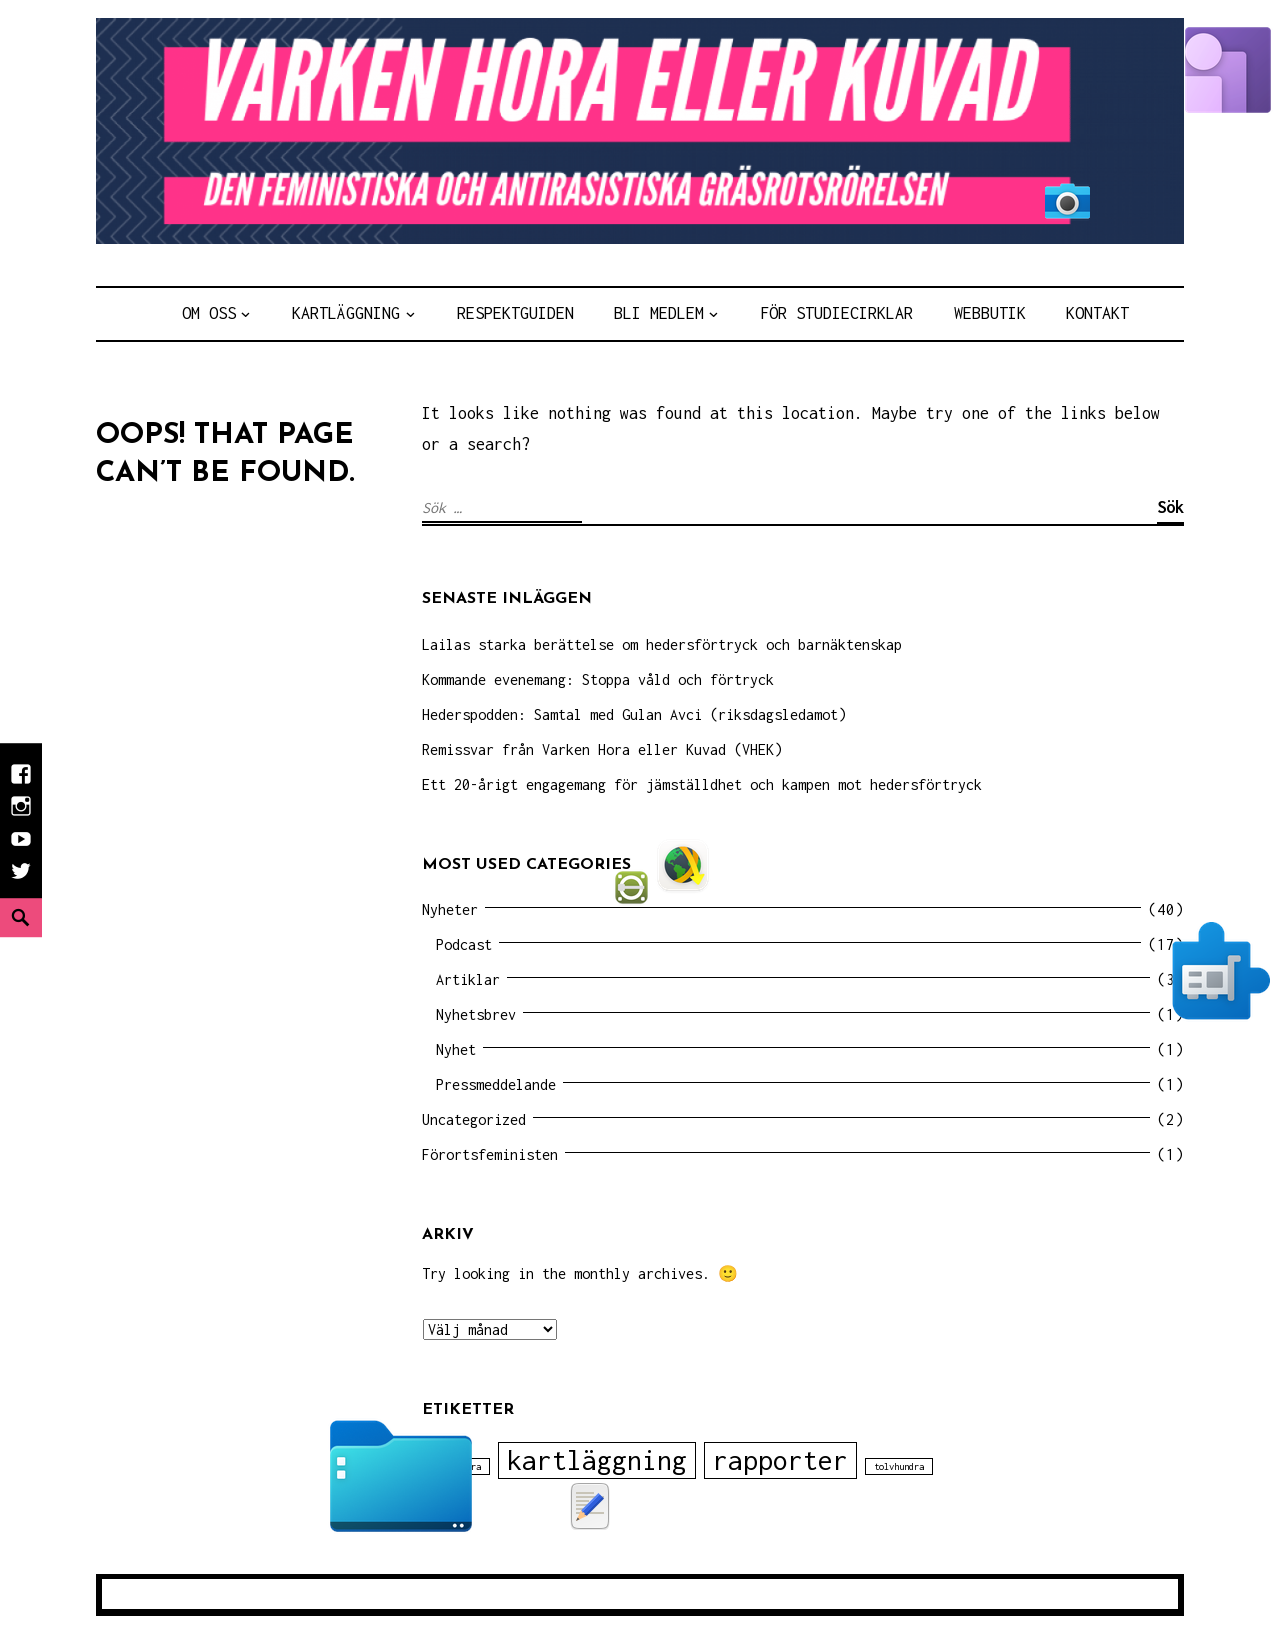  I want to click on open jdownloader download manager, so click(683, 865).